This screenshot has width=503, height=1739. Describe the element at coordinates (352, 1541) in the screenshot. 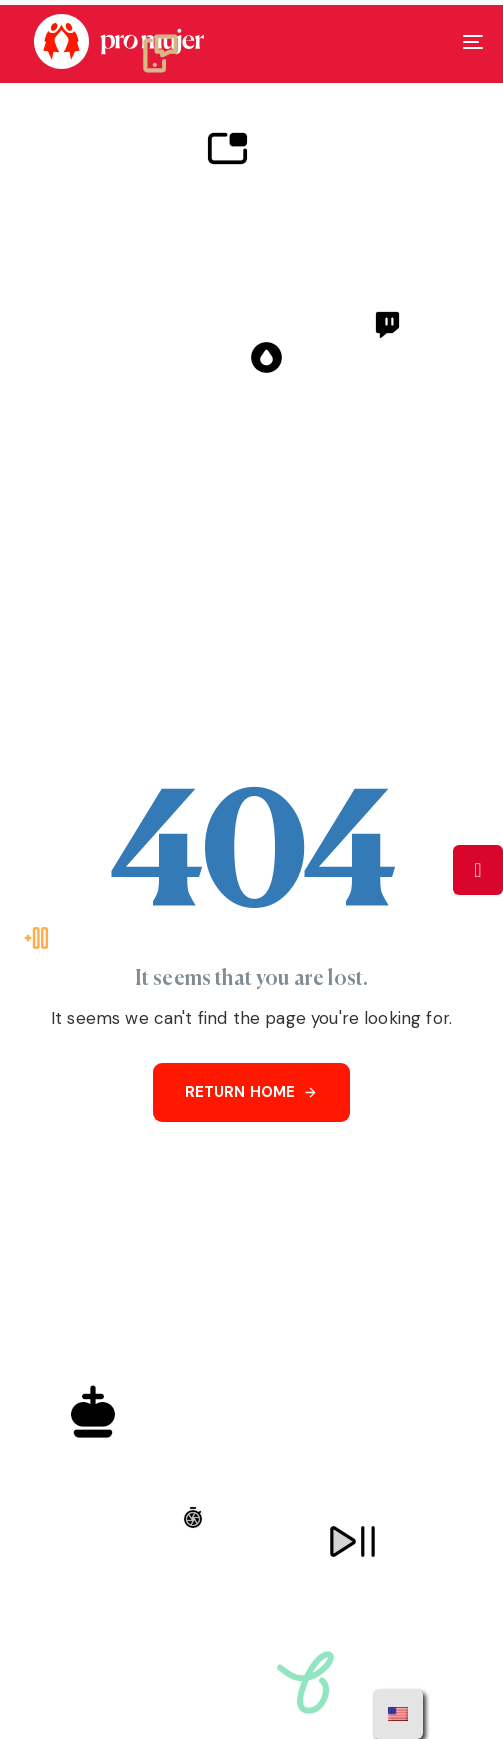

I see `toggle between play and pause for media playback` at that location.